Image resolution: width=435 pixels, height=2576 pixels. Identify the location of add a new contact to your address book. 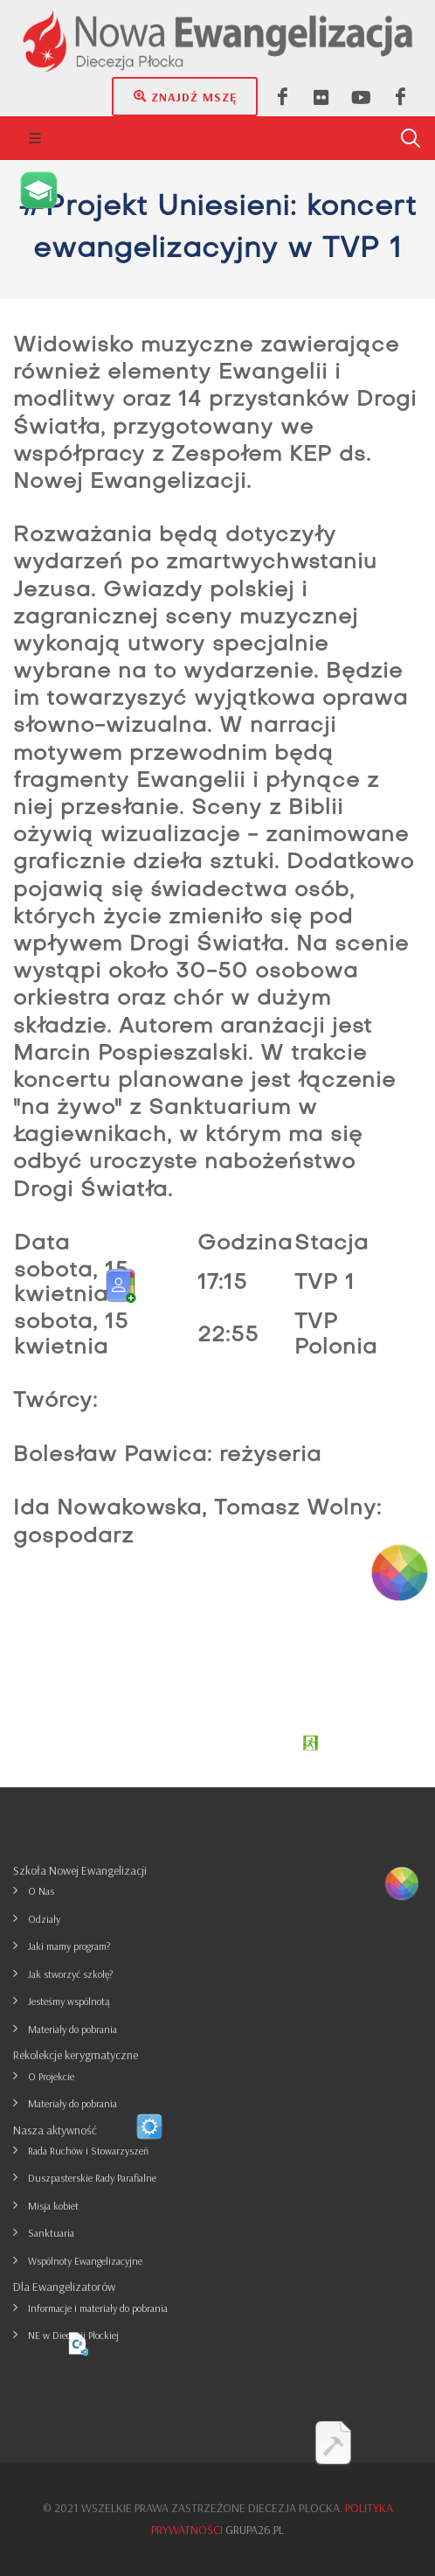
(121, 1285).